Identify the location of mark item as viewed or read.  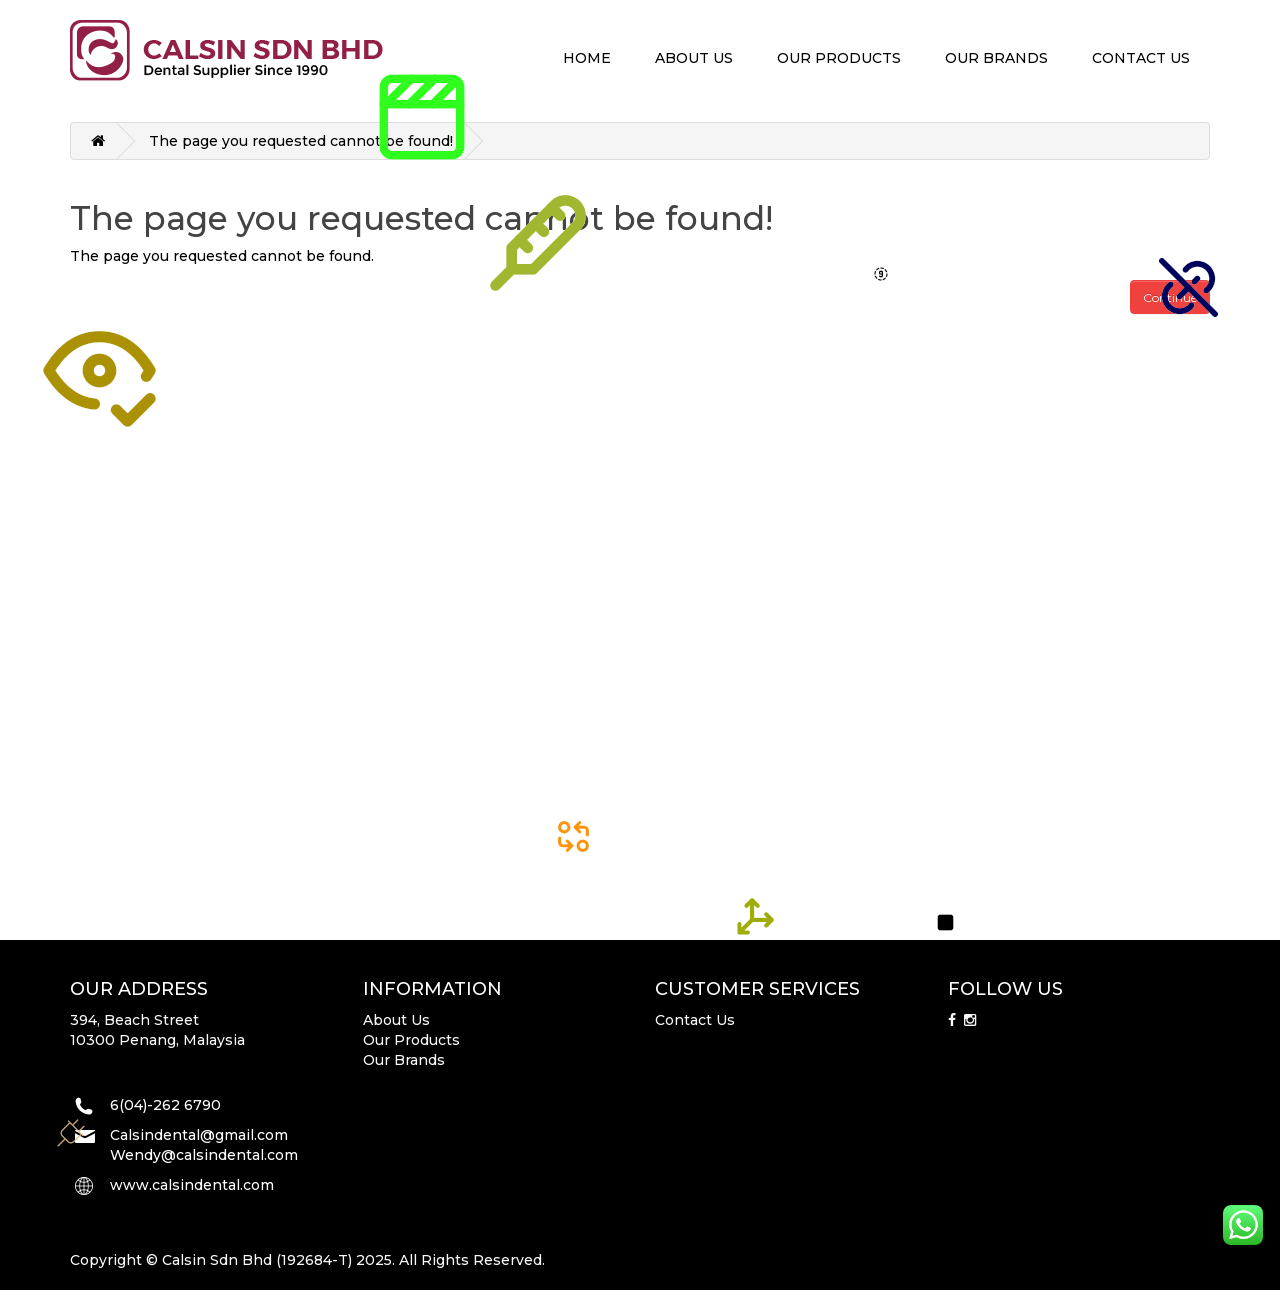
(99, 370).